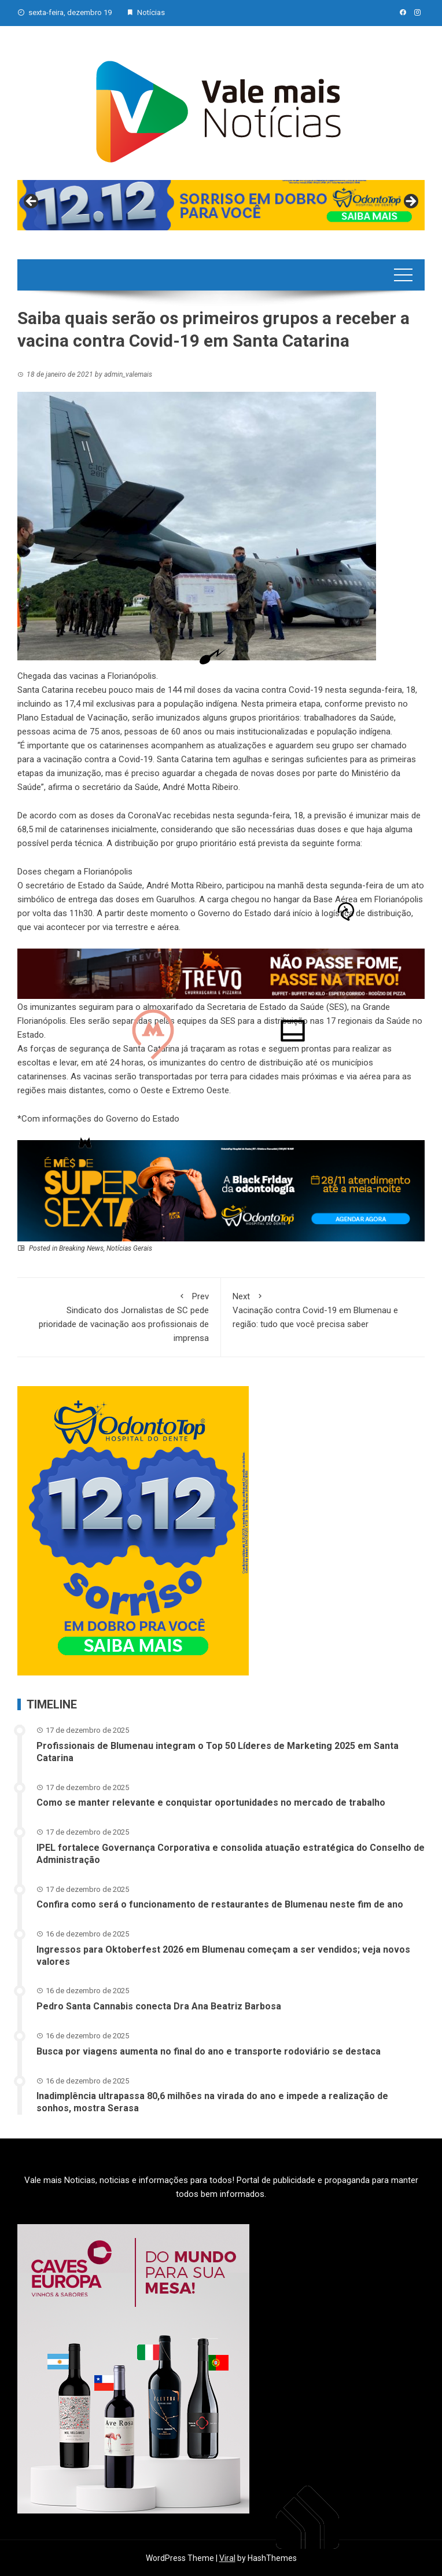  What do you see at coordinates (307, 2517) in the screenshot?
I see `open the kasa smart home app` at bounding box center [307, 2517].